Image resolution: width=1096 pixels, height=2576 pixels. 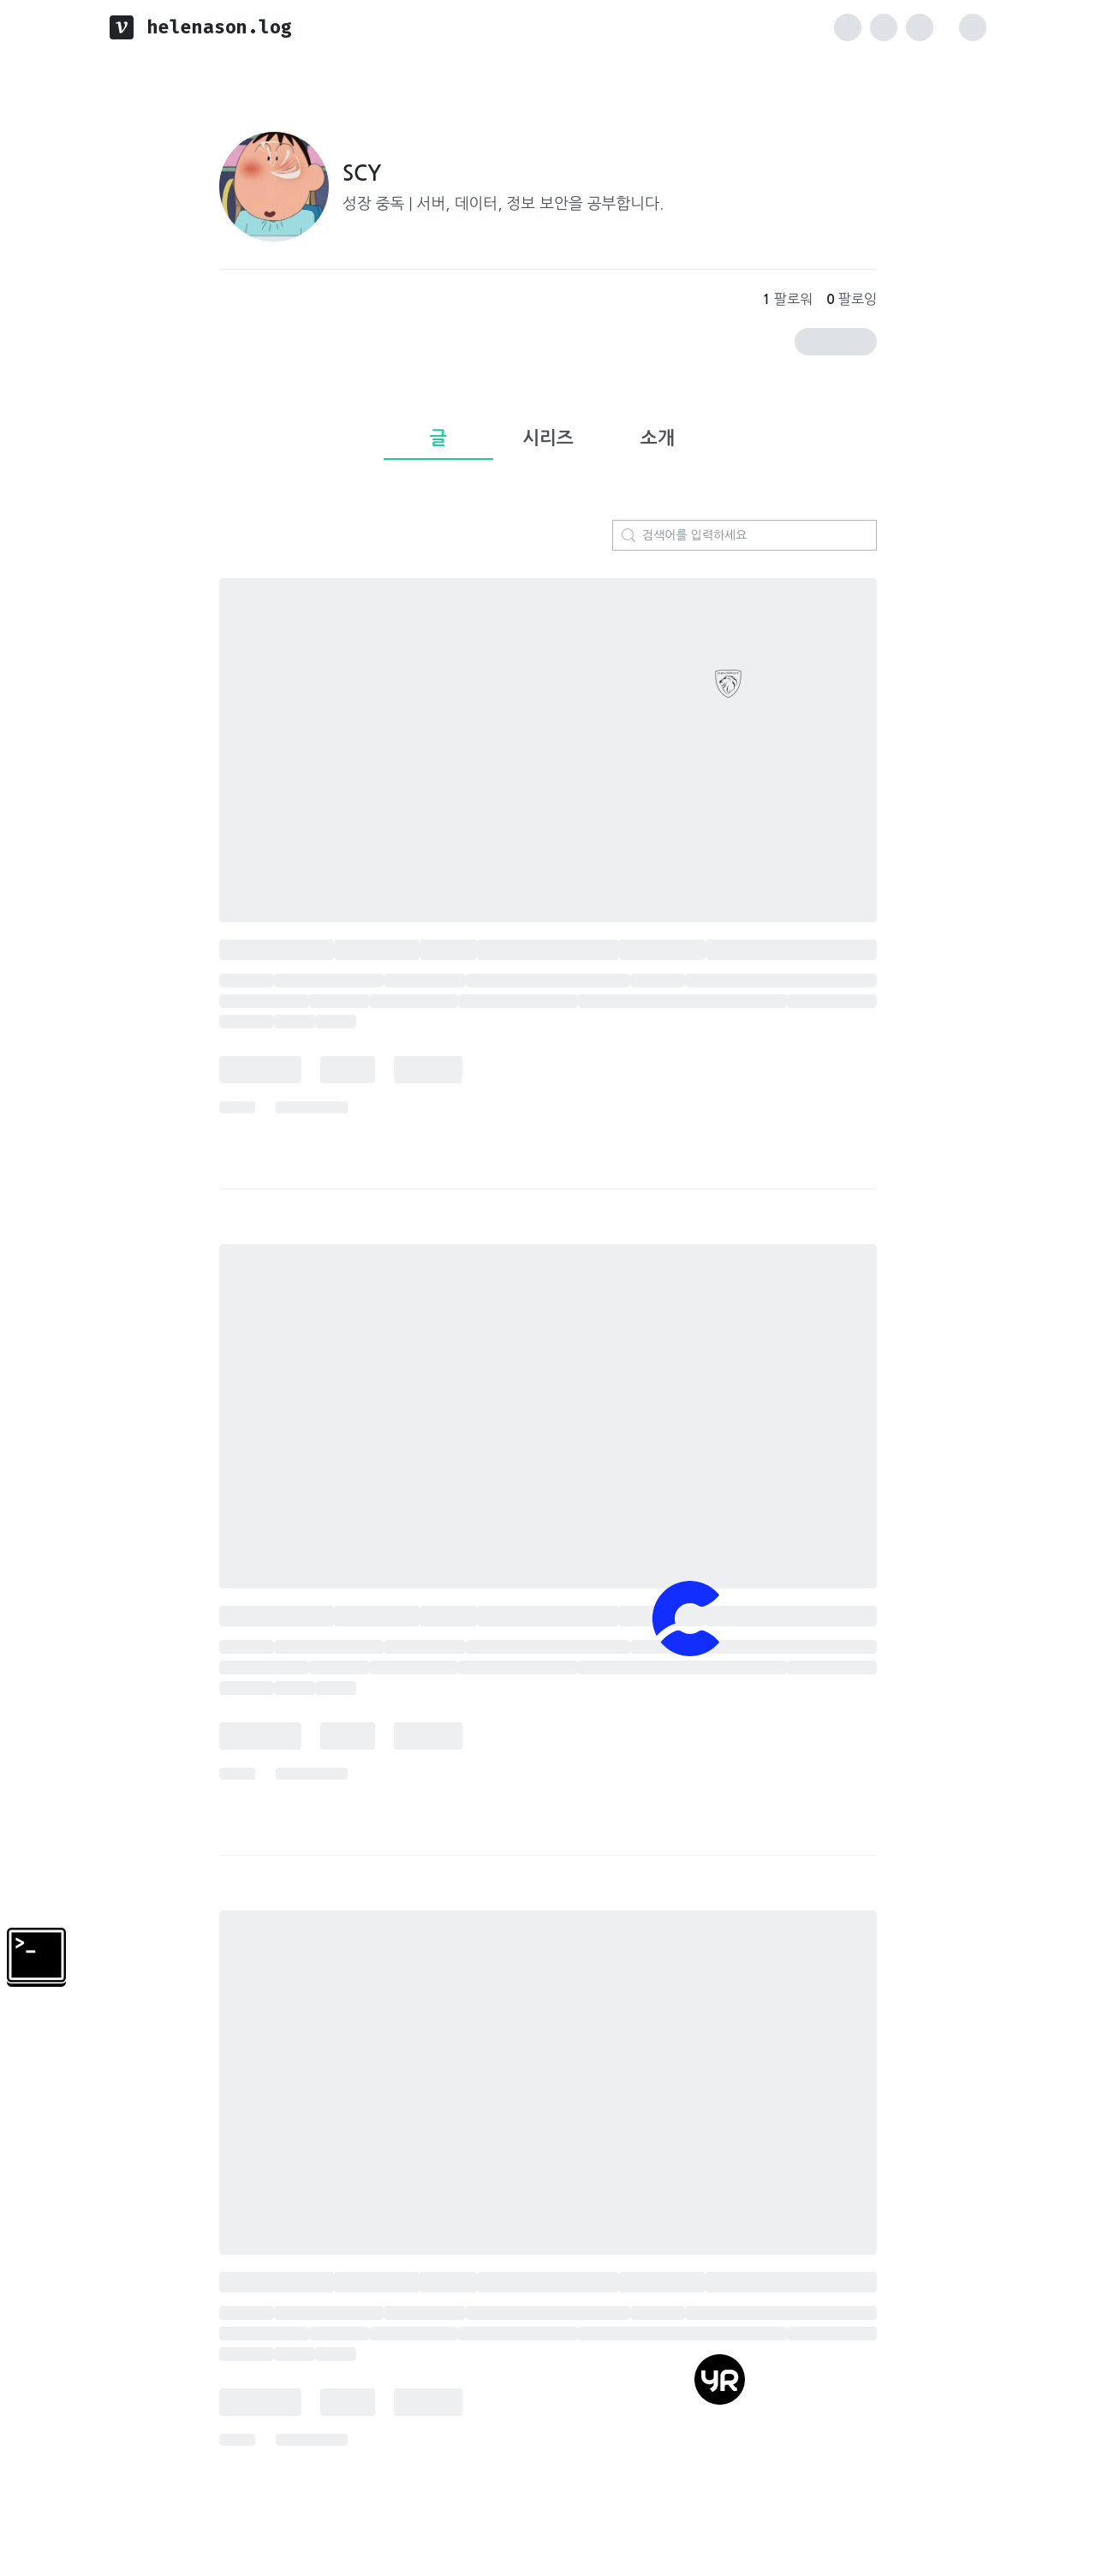 I want to click on Peugeot brand logo, so click(x=728, y=683).